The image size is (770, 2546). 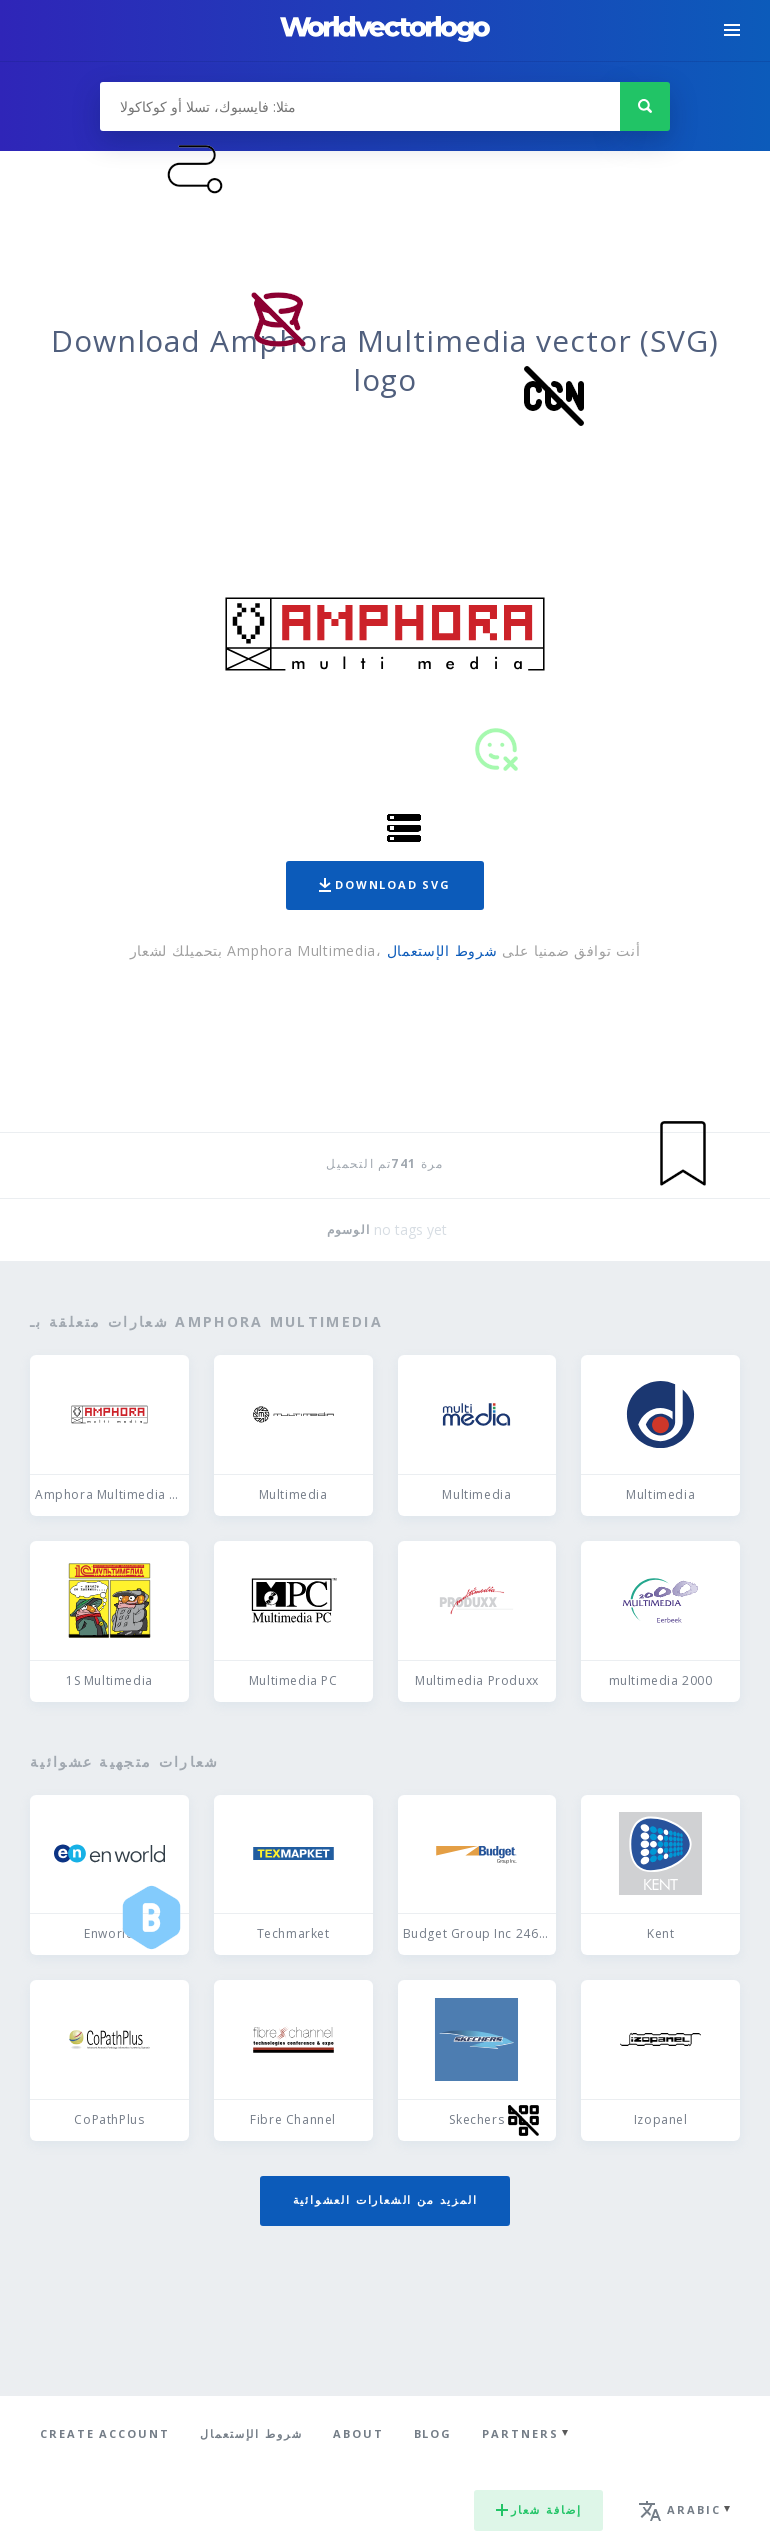 I want to click on save this item to bookmarks, so click(x=683, y=1152).